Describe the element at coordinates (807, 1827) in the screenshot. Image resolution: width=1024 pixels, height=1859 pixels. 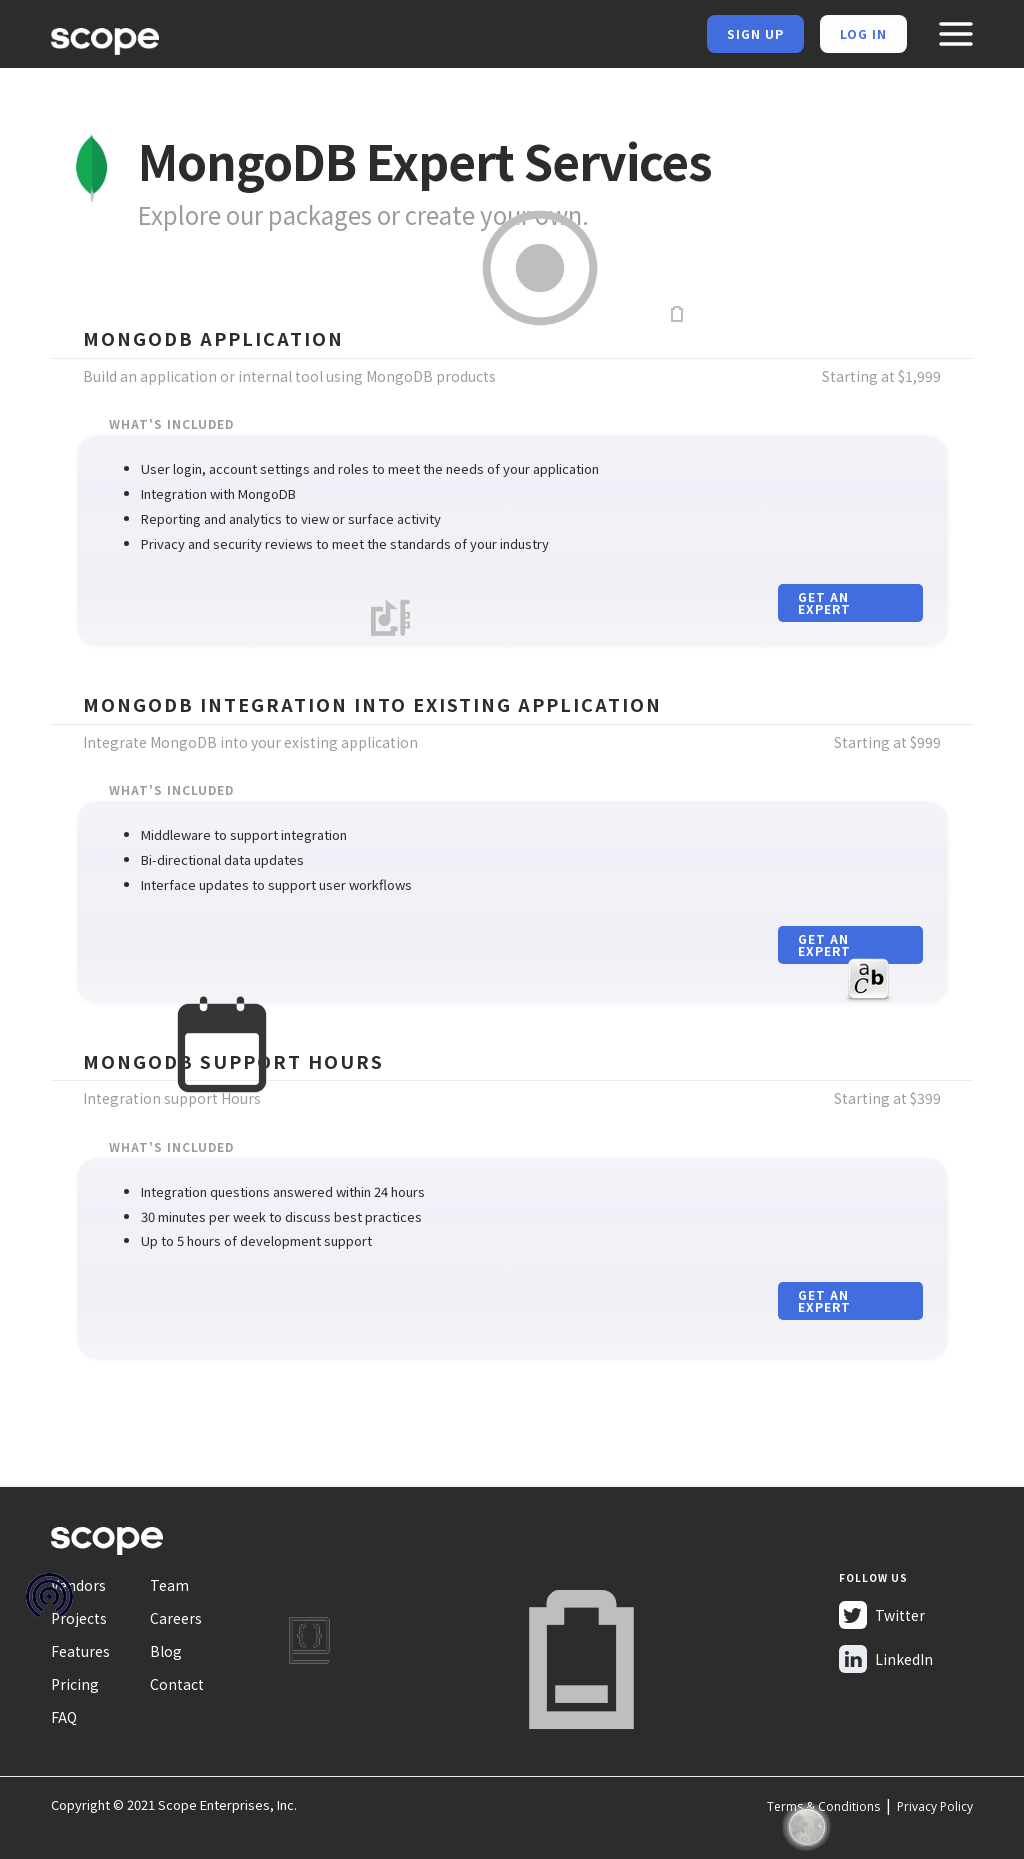
I see `indicates clear weather conditions at night` at that location.